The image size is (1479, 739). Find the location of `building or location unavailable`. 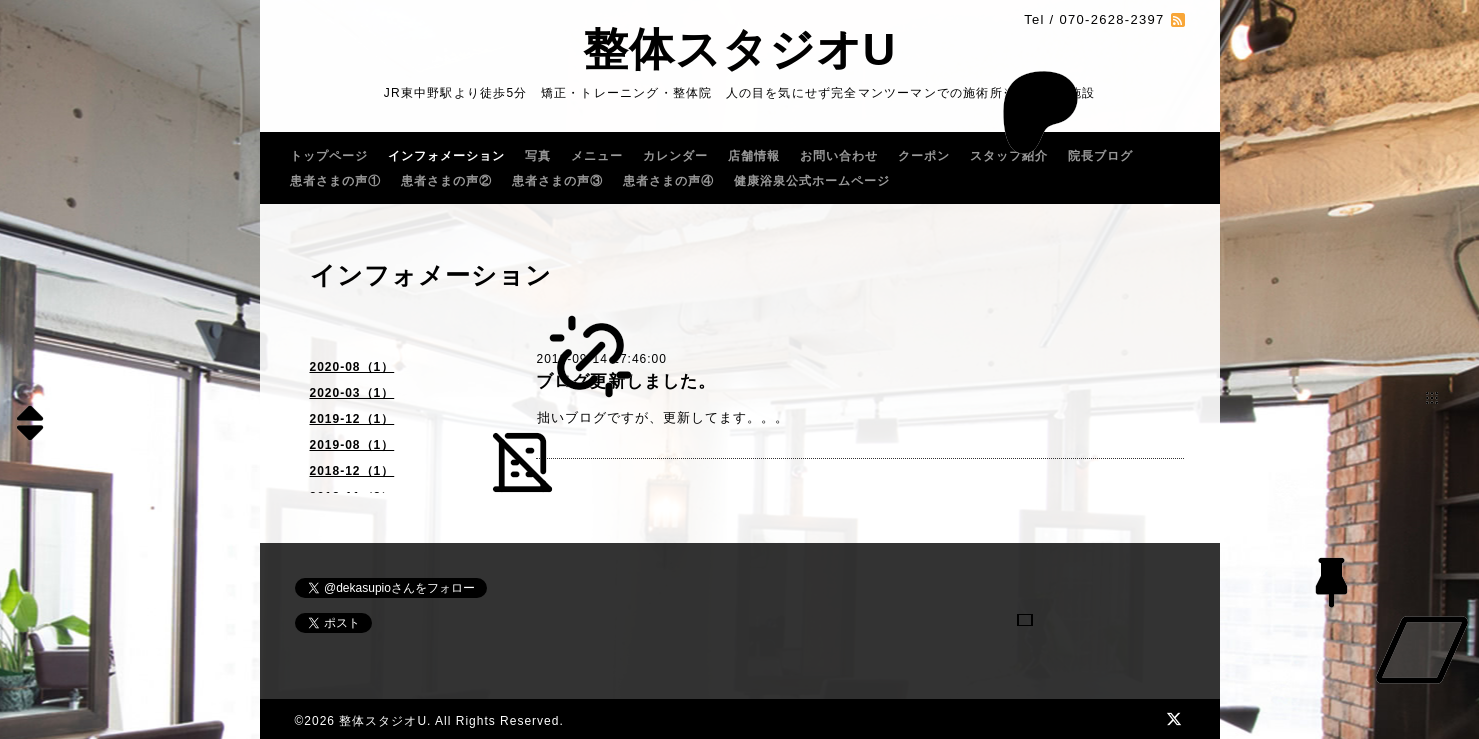

building or location unavailable is located at coordinates (522, 462).